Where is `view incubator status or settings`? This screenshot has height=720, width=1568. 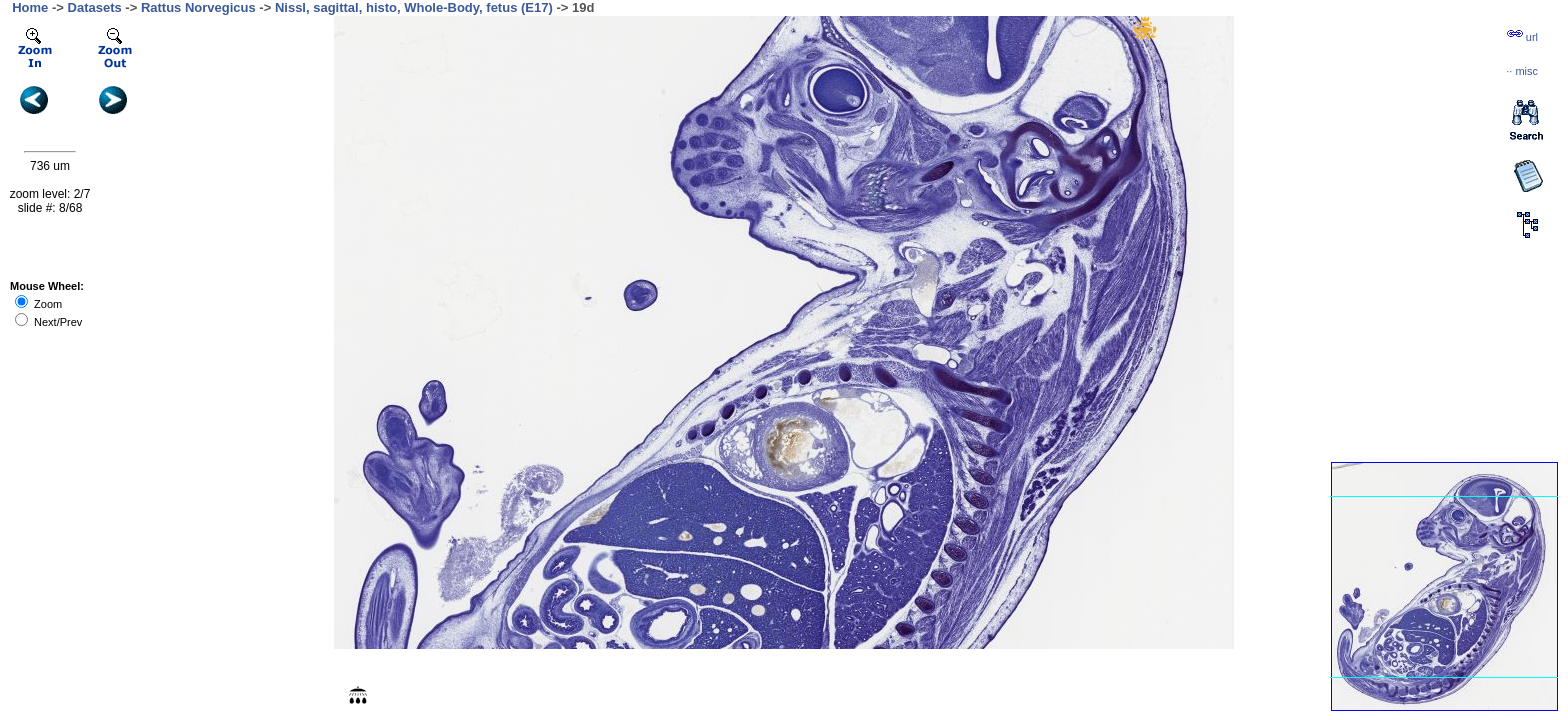 view incubator status or settings is located at coordinates (358, 695).